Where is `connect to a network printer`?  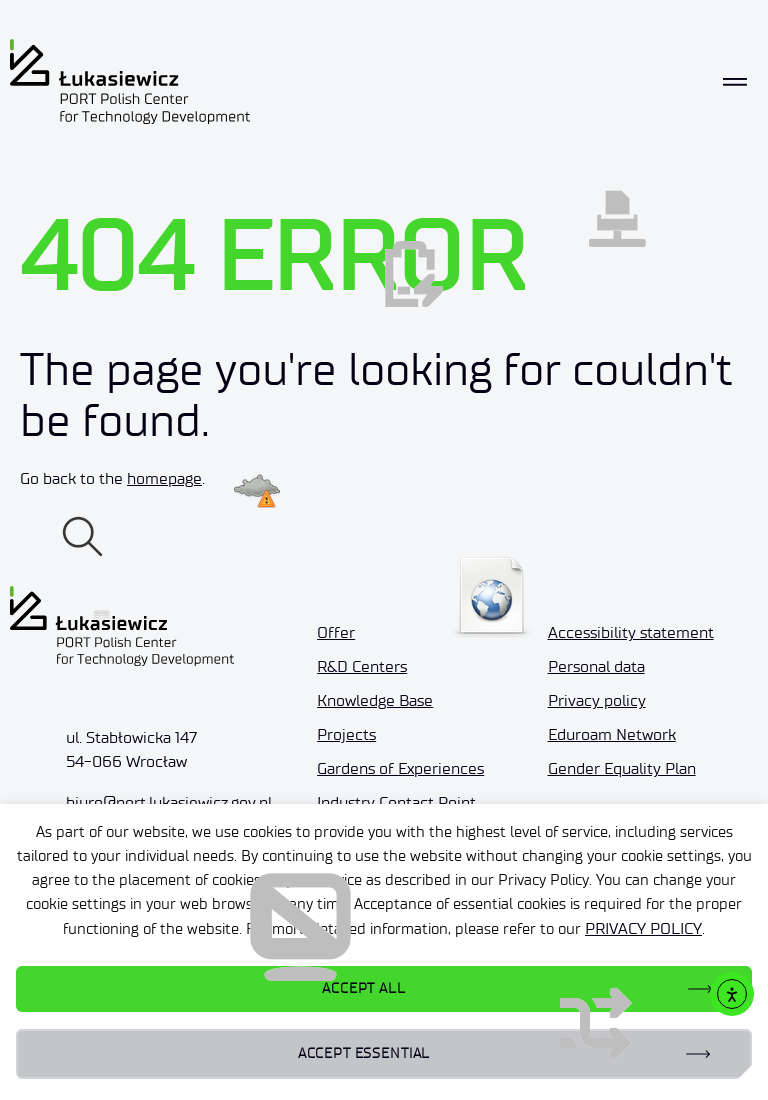 connect to a network printer is located at coordinates (621, 214).